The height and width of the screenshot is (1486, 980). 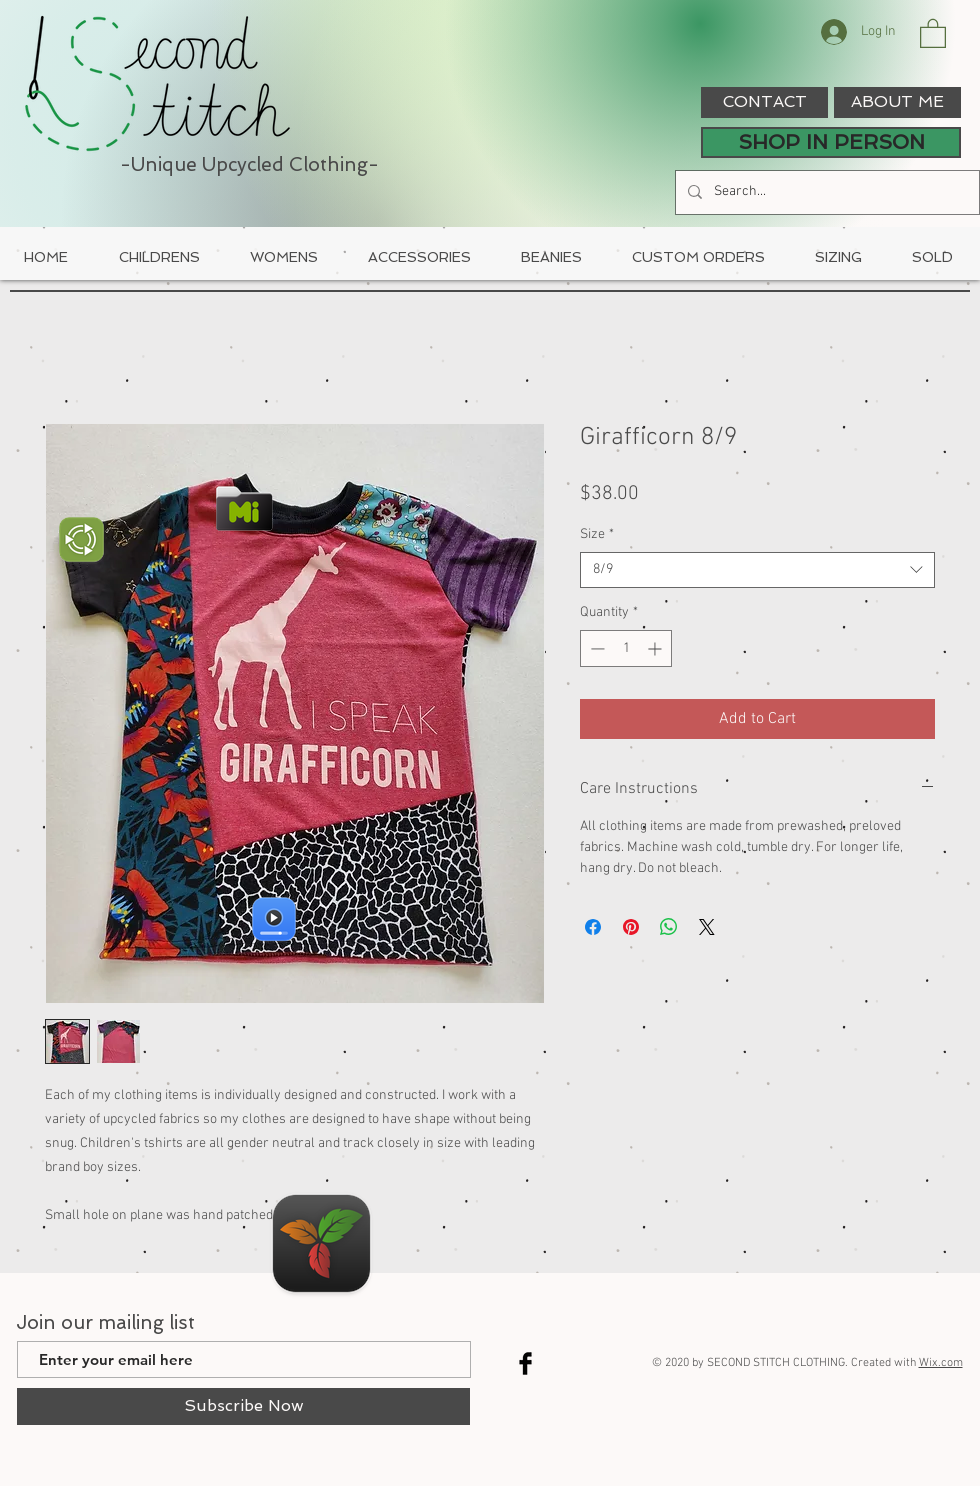 What do you see at coordinates (274, 920) in the screenshot?
I see `open multimedia playback settings` at bounding box center [274, 920].